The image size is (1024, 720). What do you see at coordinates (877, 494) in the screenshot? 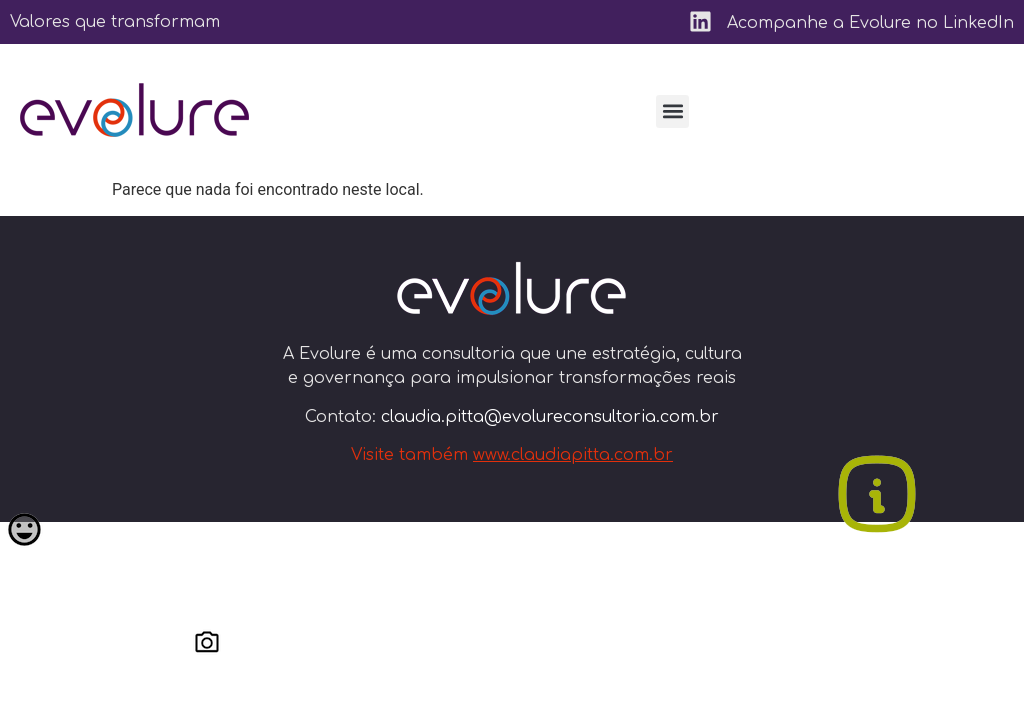
I see `view more information or details` at bounding box center [877, 494].